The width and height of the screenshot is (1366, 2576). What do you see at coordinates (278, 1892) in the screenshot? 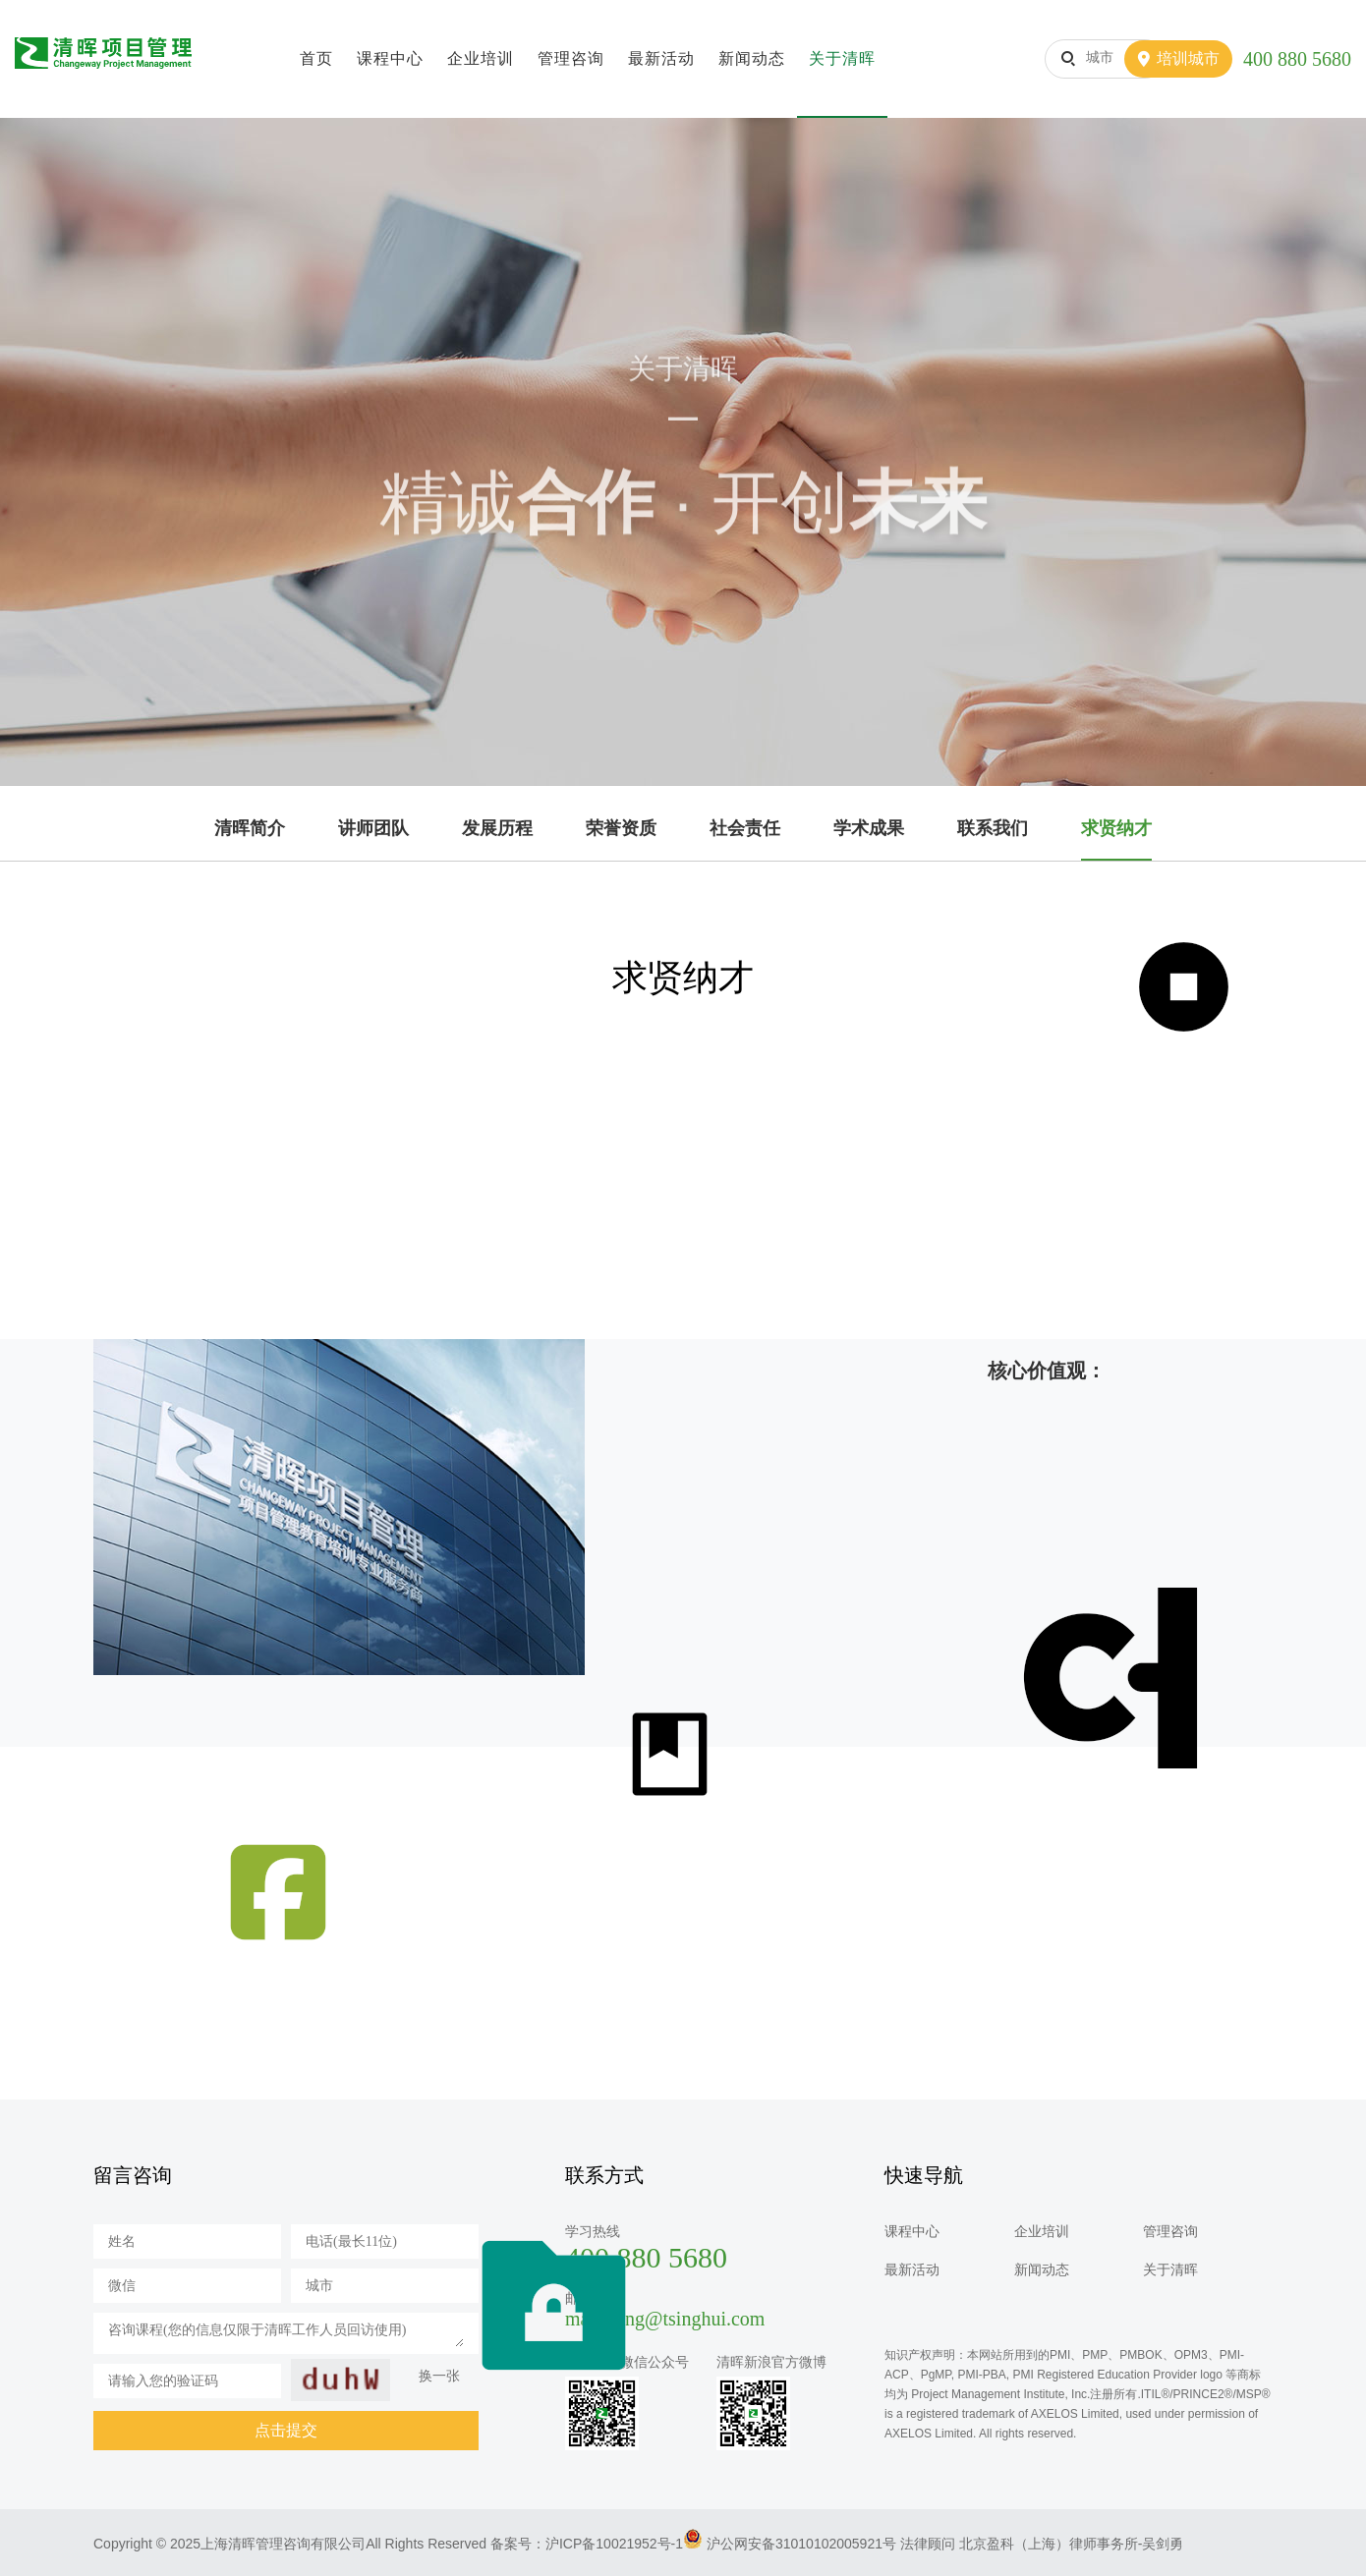
I see `link to facebook profile or page` at bounding box center [278, 1892].